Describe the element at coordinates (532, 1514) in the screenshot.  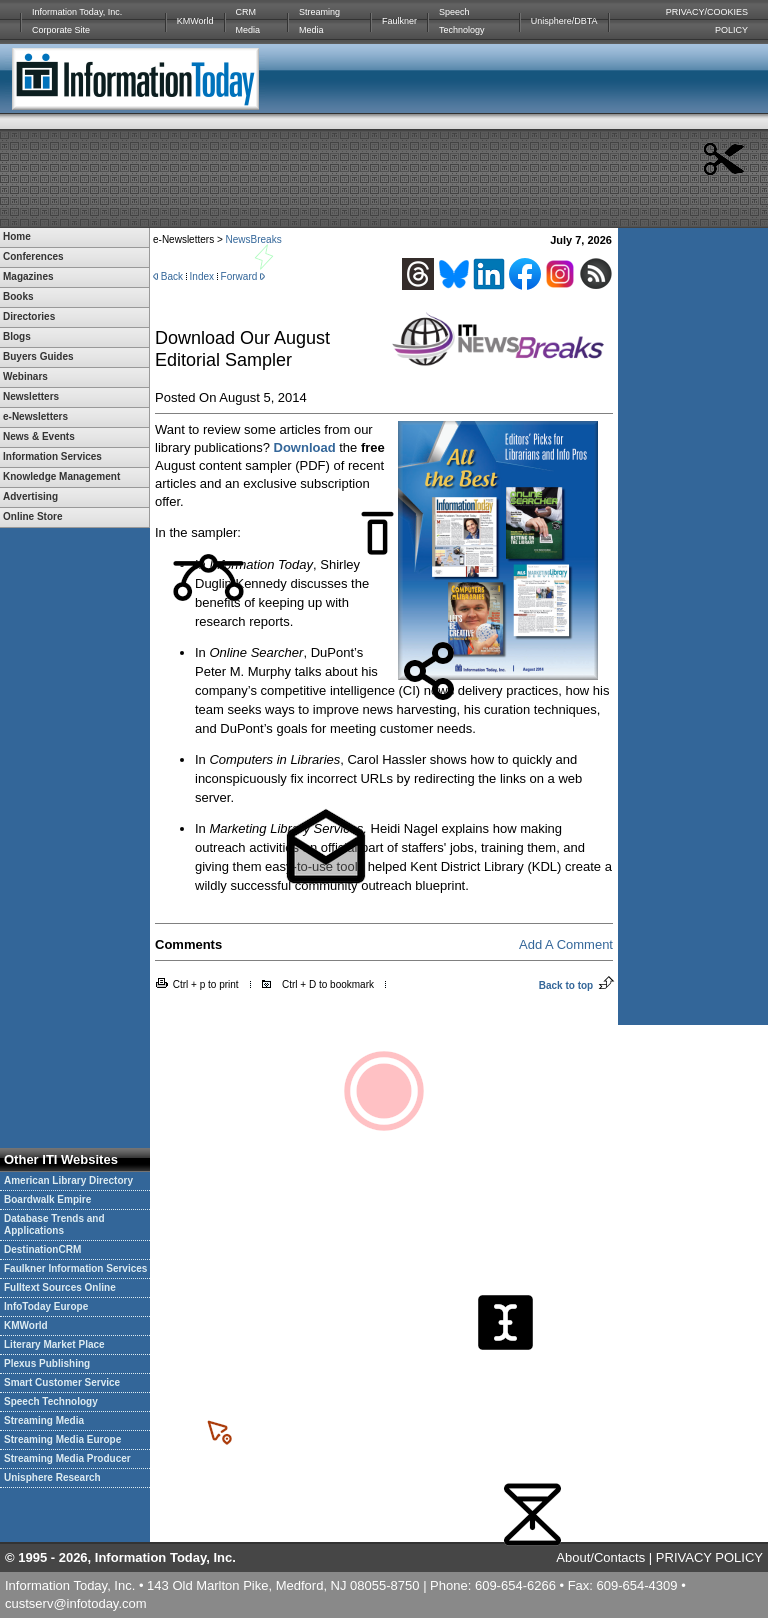
I see `indicates a task or process in progress` at that location.